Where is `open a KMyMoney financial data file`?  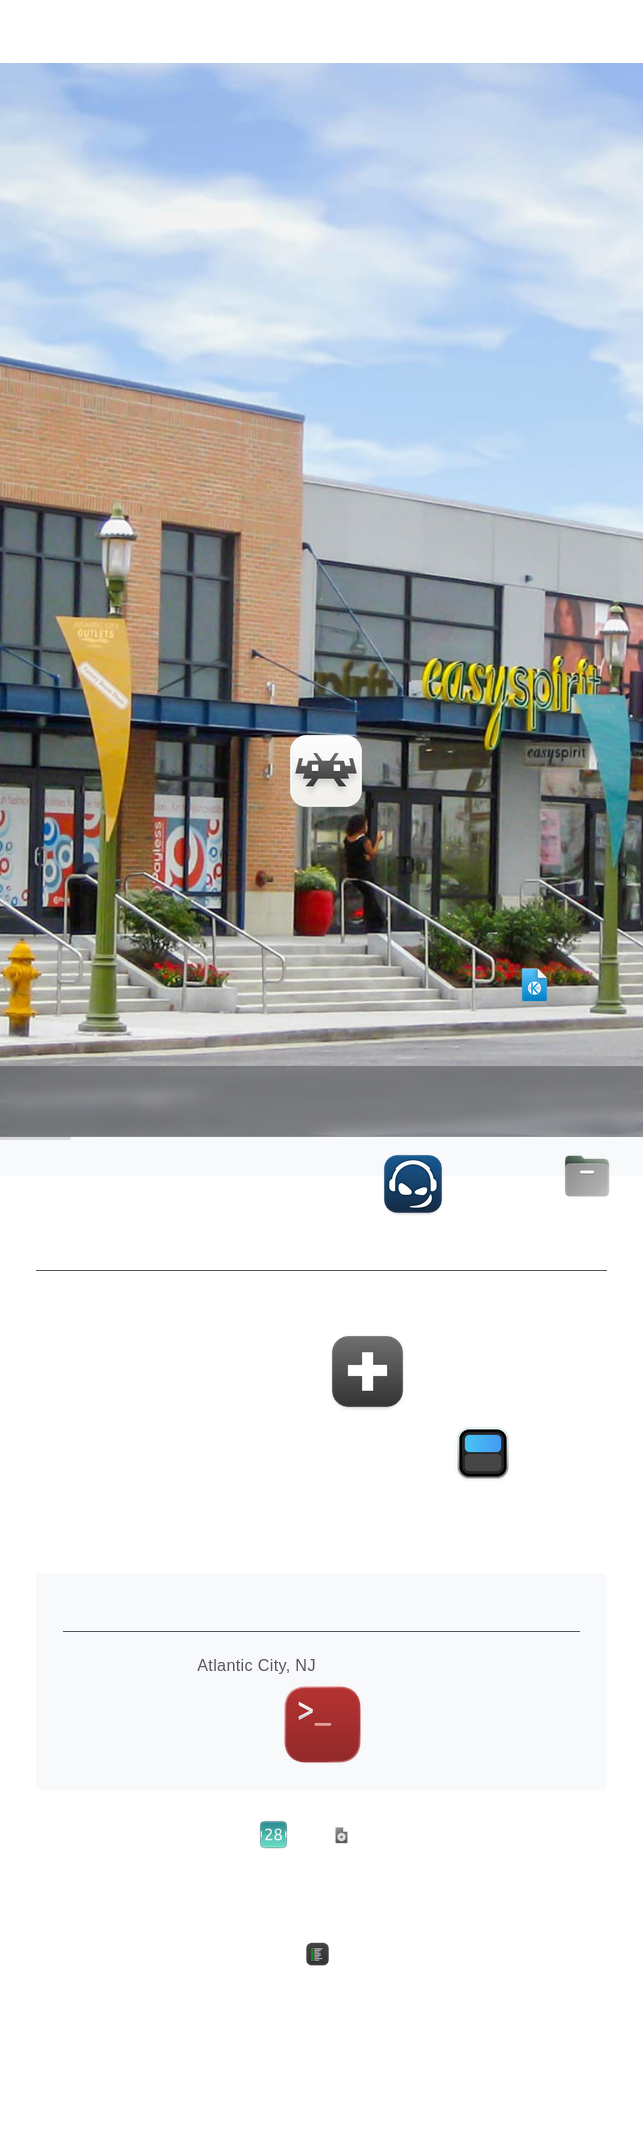
open a KMyMoney financial data file is located at coordinates (534, 985).